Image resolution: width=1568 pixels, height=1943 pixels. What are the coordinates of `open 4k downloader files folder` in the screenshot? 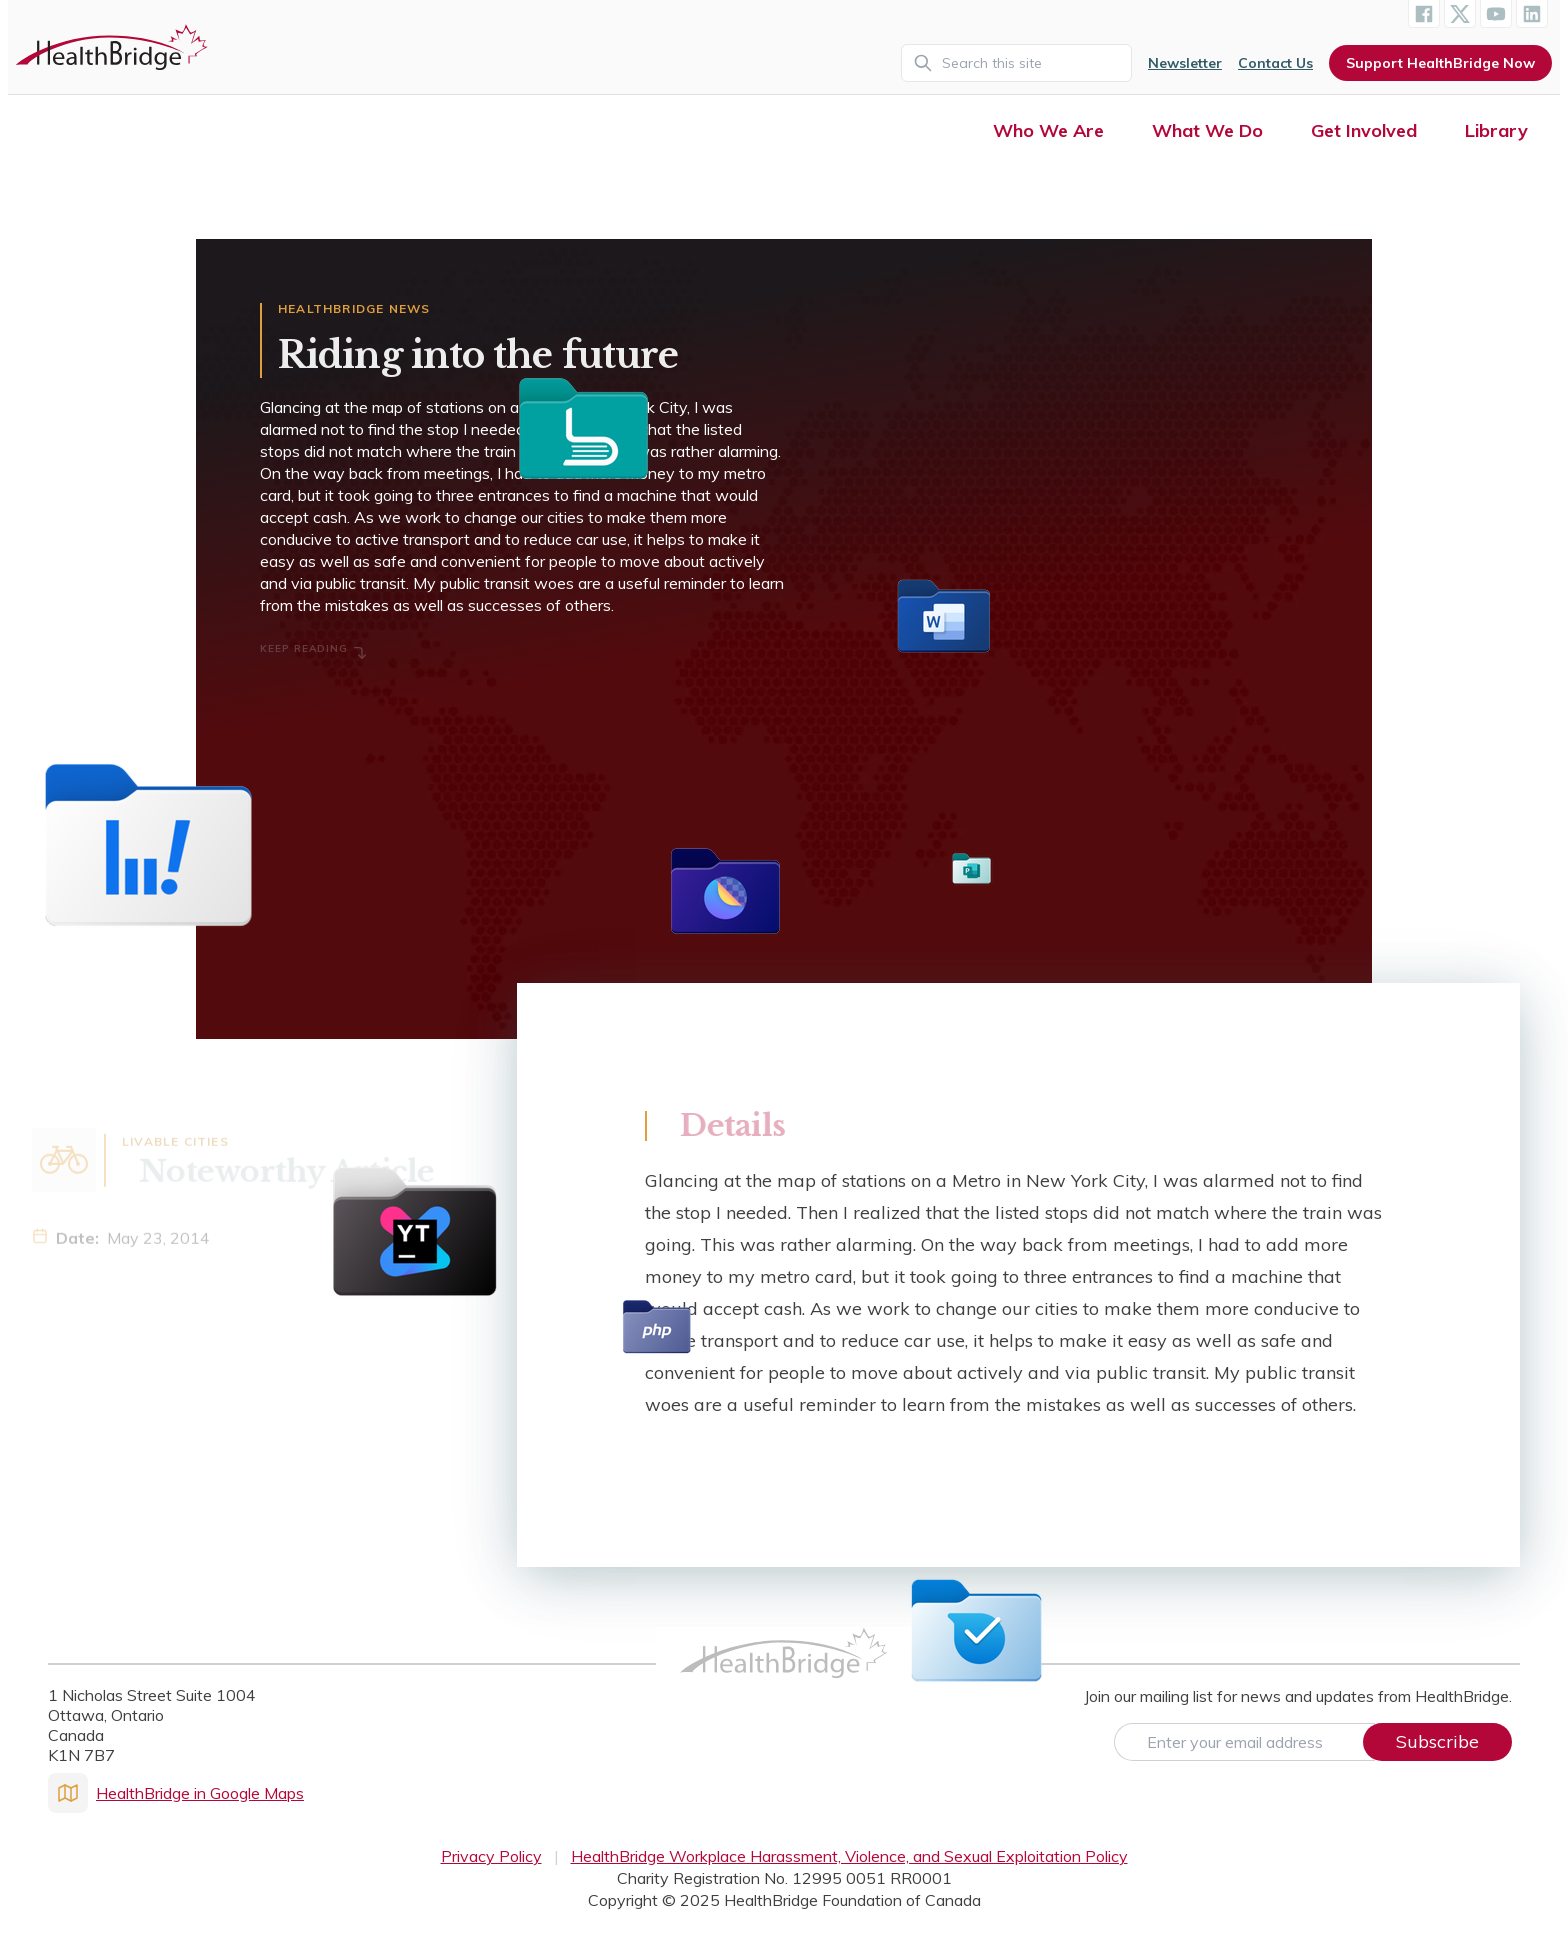 It's located at (147, 850).